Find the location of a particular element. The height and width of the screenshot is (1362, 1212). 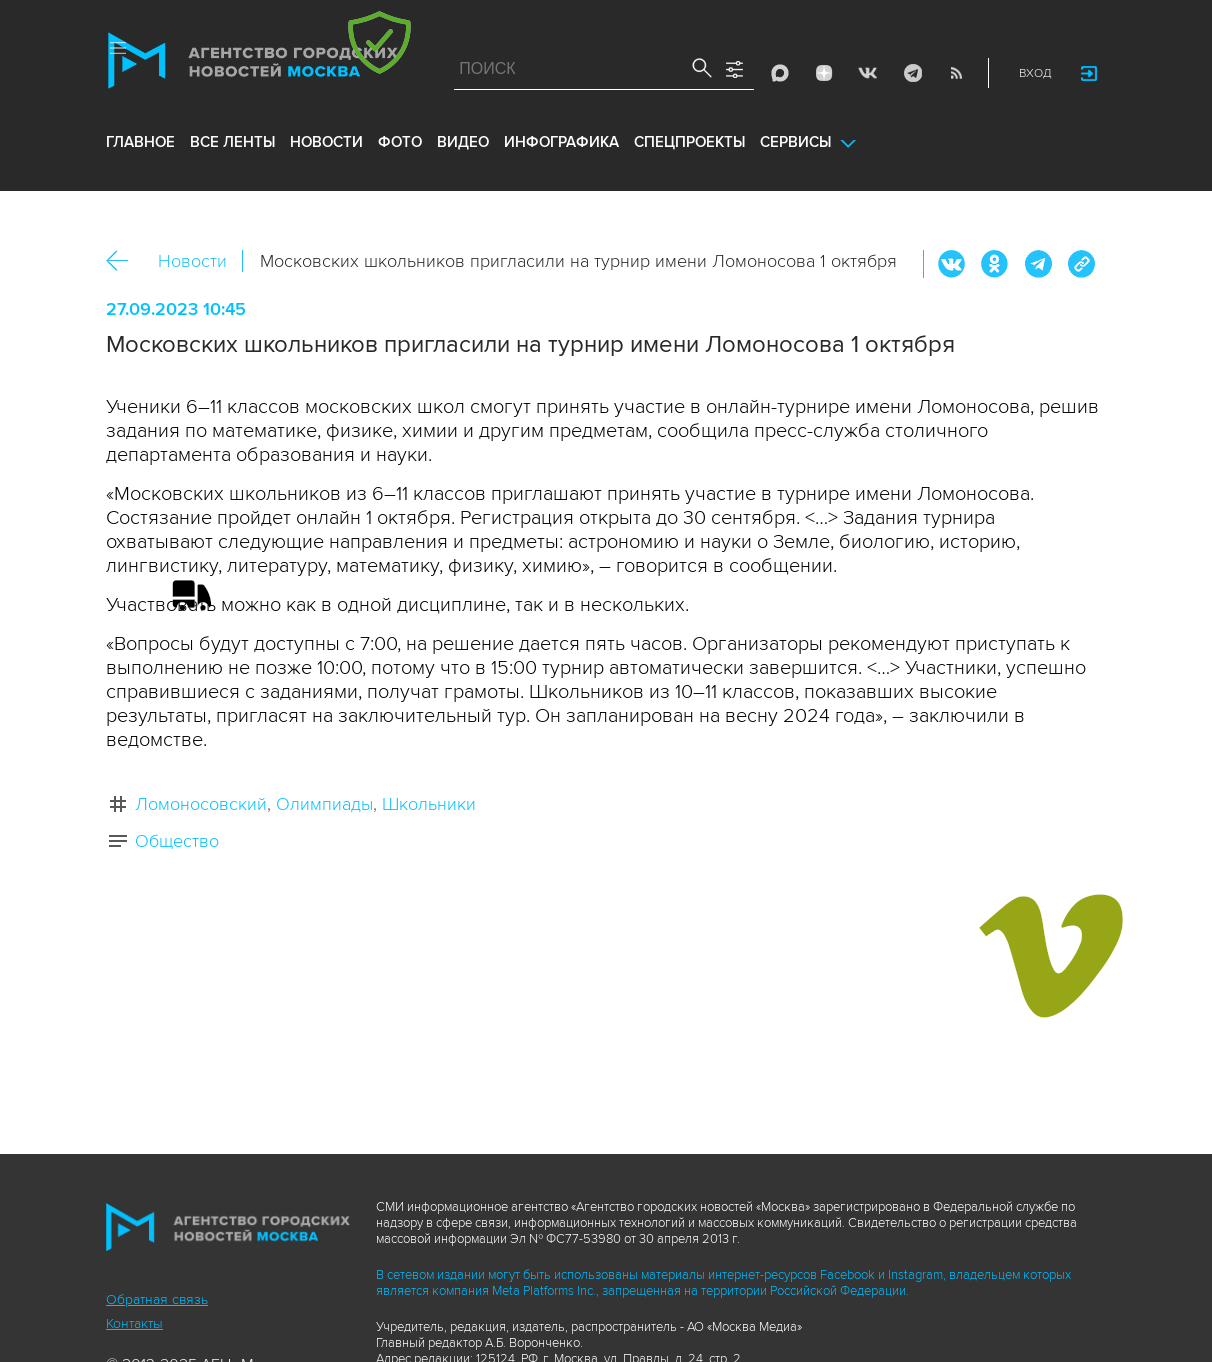

open Vimeo app is located at coordinates (1051, 956).